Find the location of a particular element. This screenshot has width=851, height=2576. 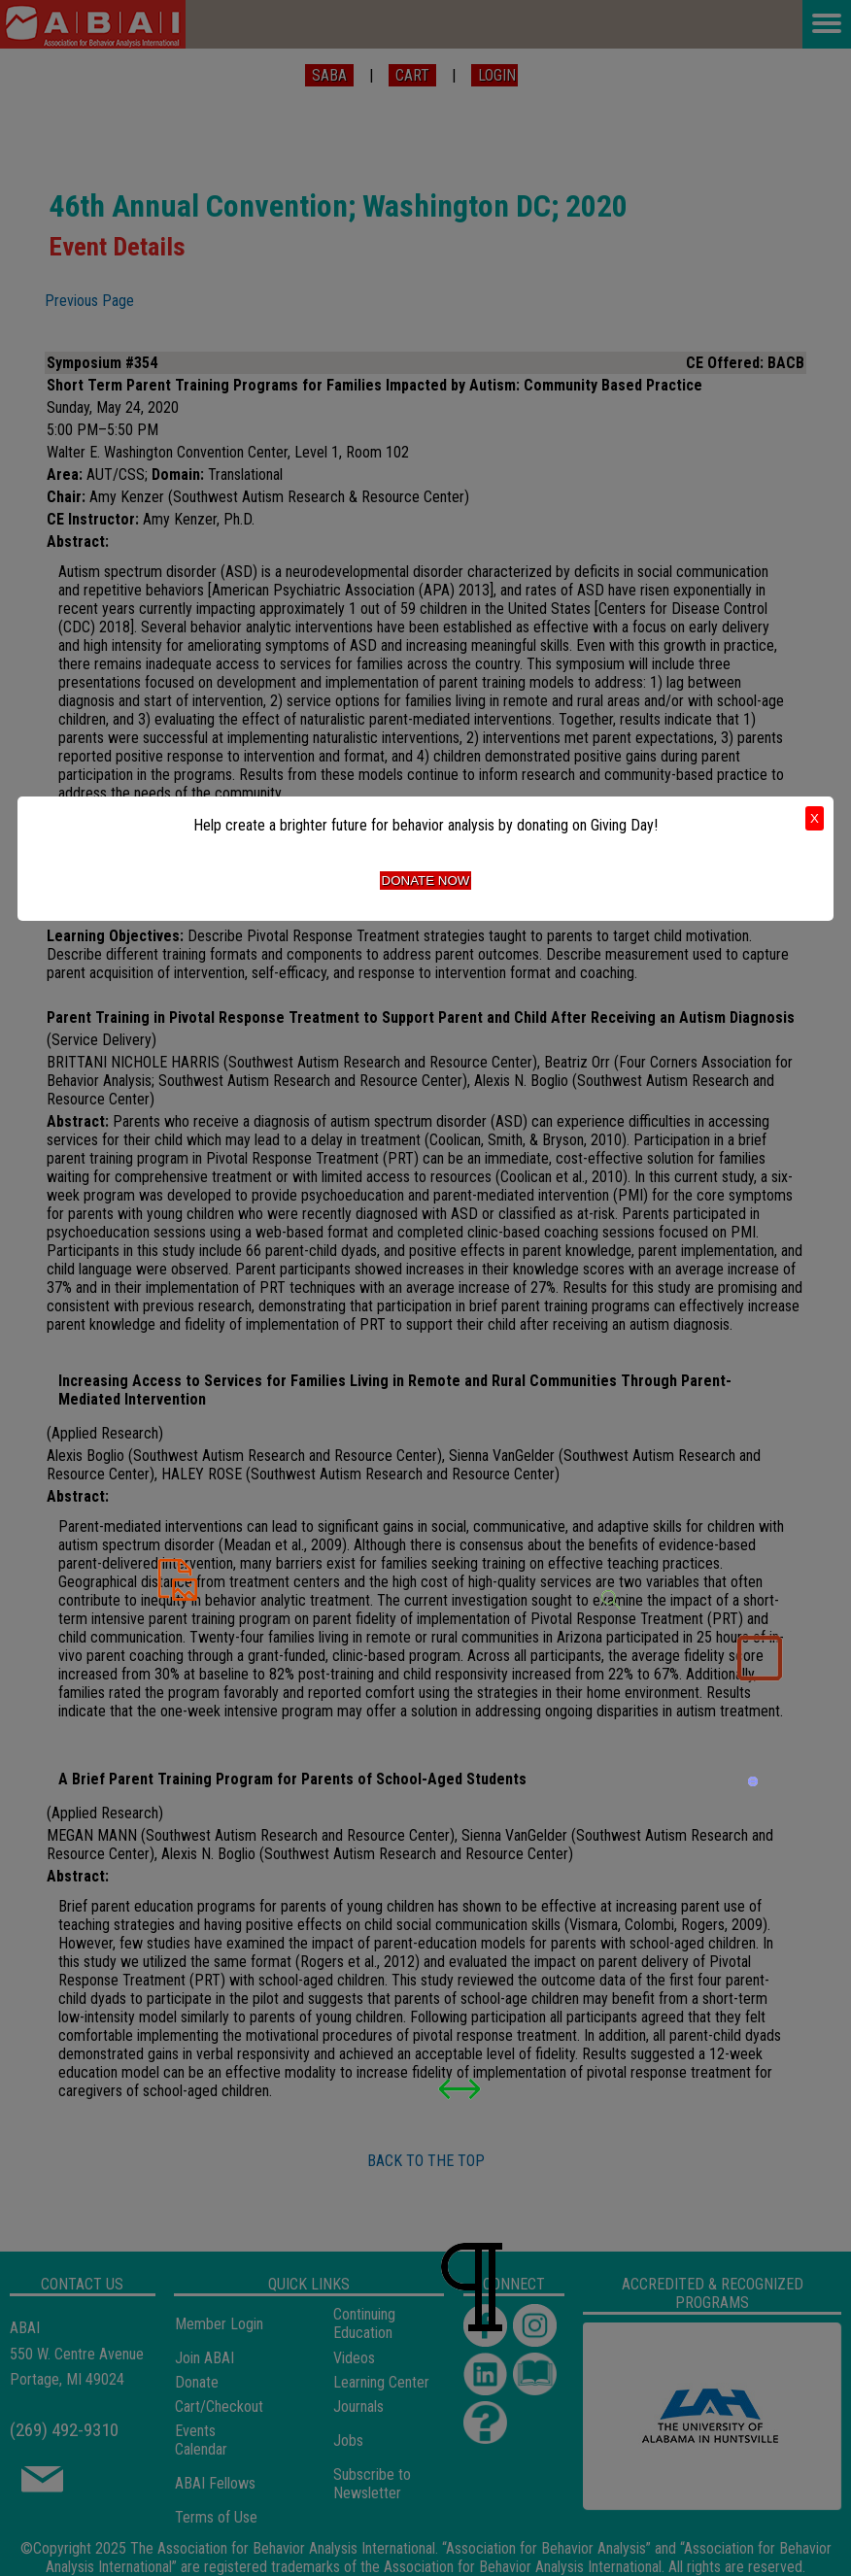

search for files, settings, or content is located at coordinates (611, 1600).